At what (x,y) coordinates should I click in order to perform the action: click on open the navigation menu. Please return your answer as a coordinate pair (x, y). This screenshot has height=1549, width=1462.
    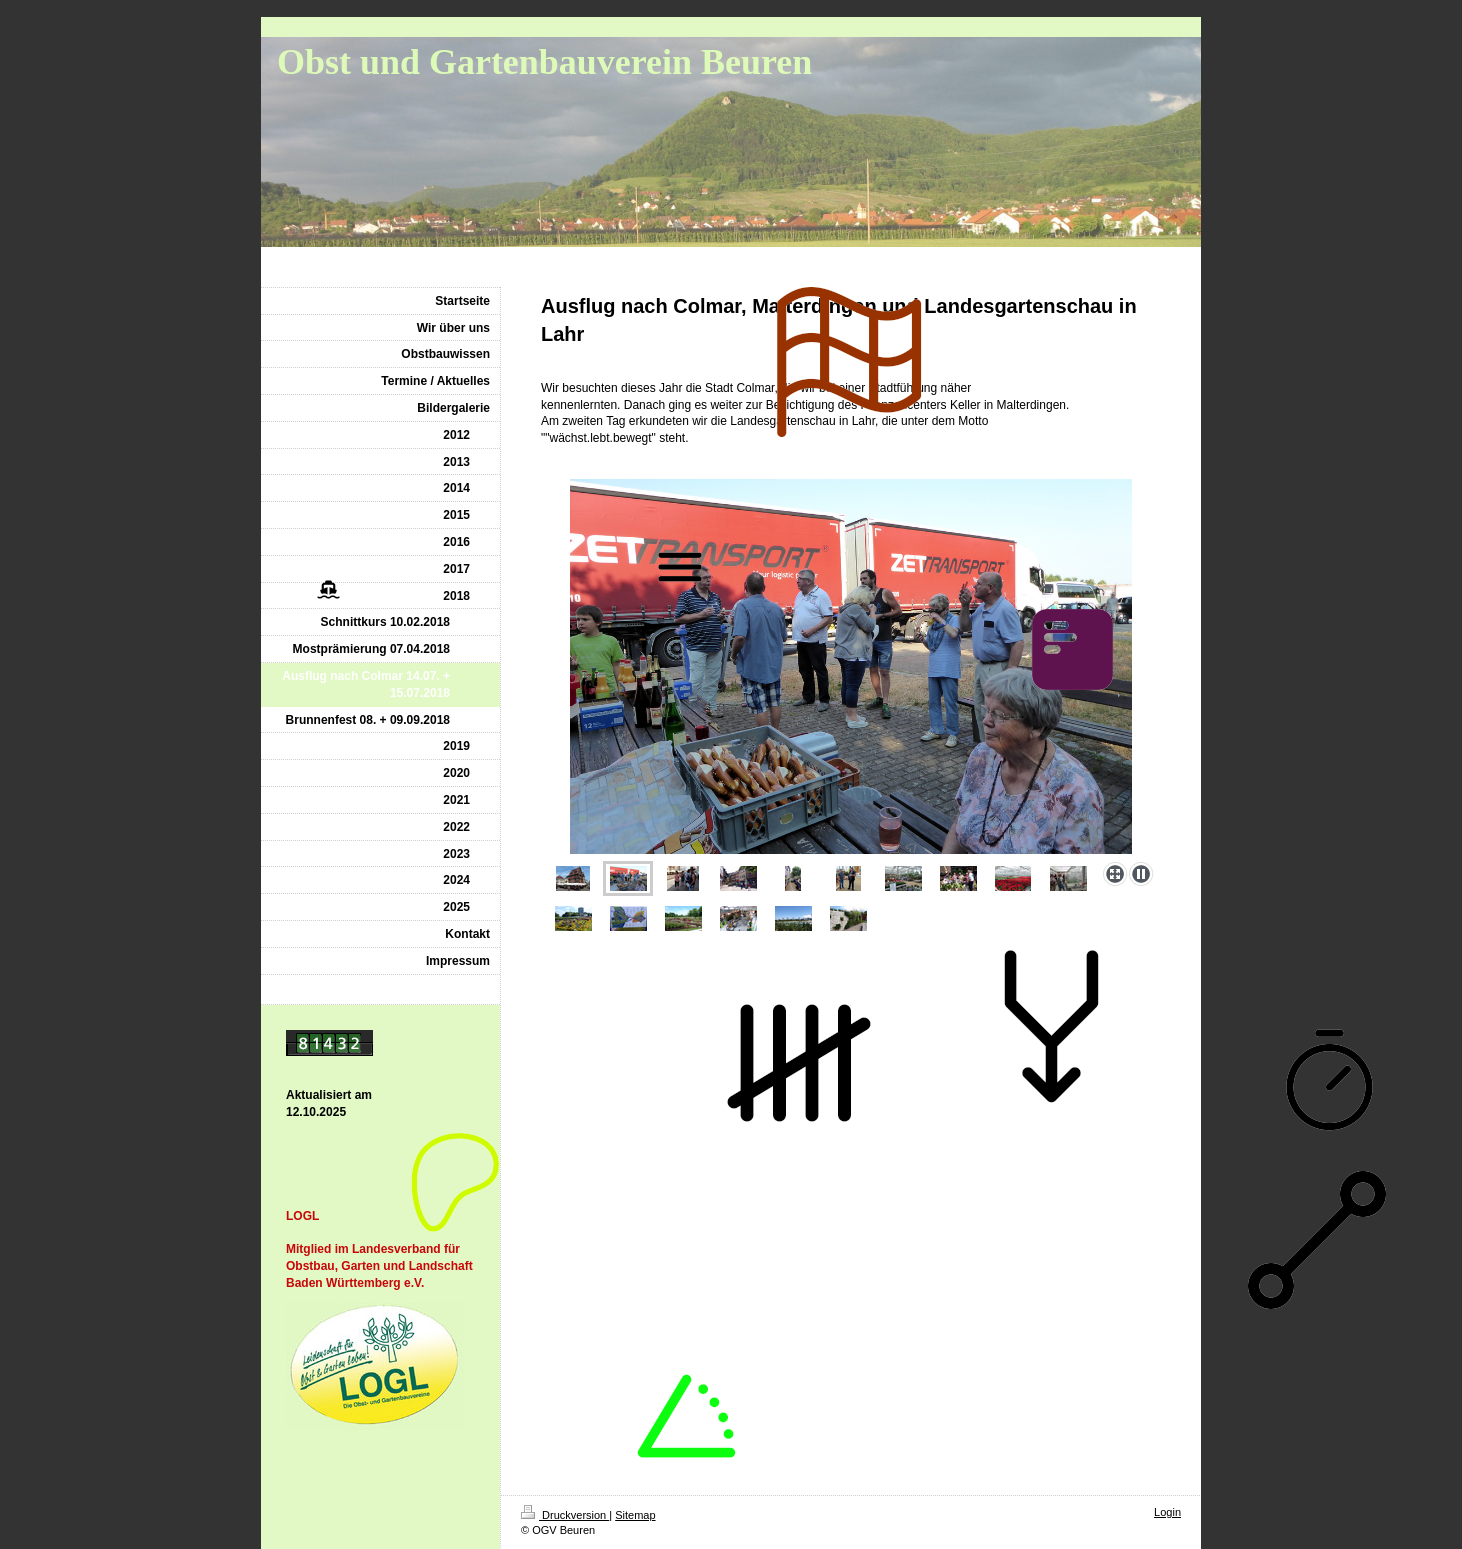
    Looking at the image, I should click on (680, 567).